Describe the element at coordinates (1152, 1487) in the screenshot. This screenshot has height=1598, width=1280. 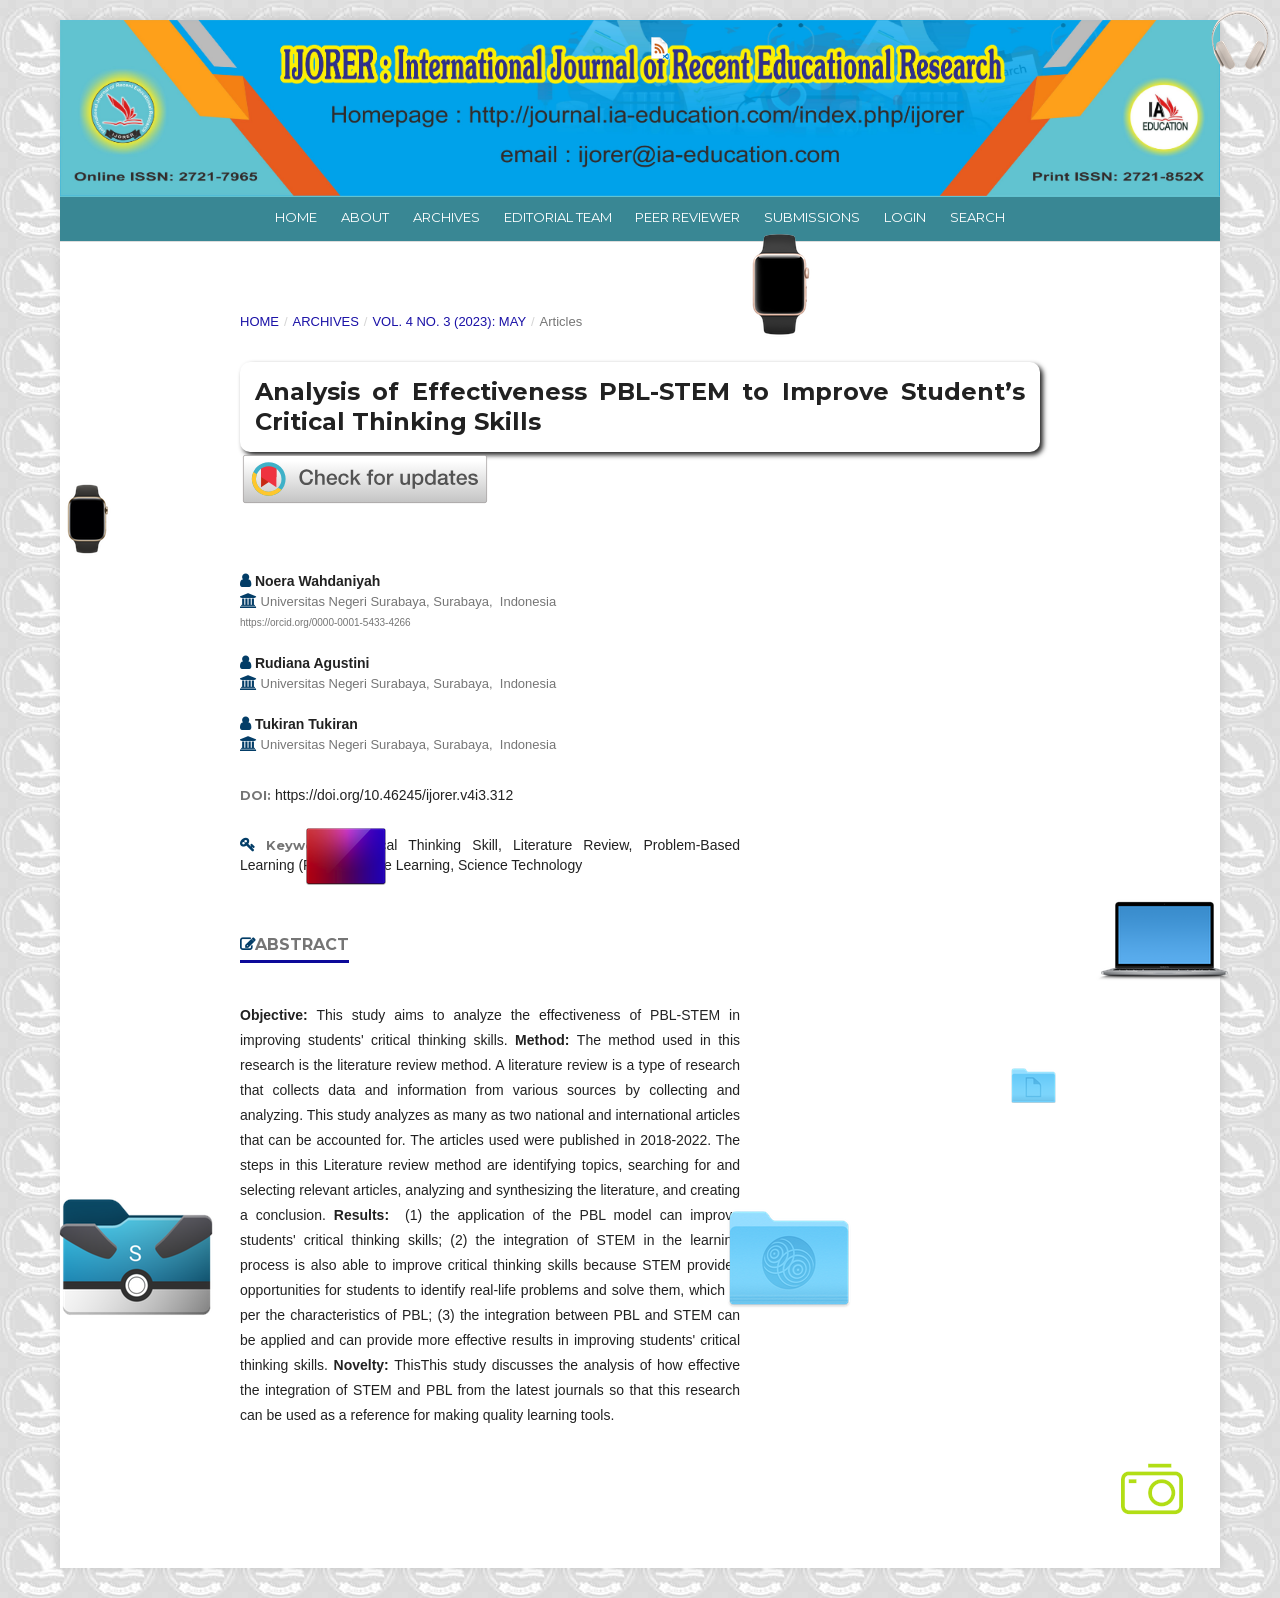
I see `take a photo` at that location.